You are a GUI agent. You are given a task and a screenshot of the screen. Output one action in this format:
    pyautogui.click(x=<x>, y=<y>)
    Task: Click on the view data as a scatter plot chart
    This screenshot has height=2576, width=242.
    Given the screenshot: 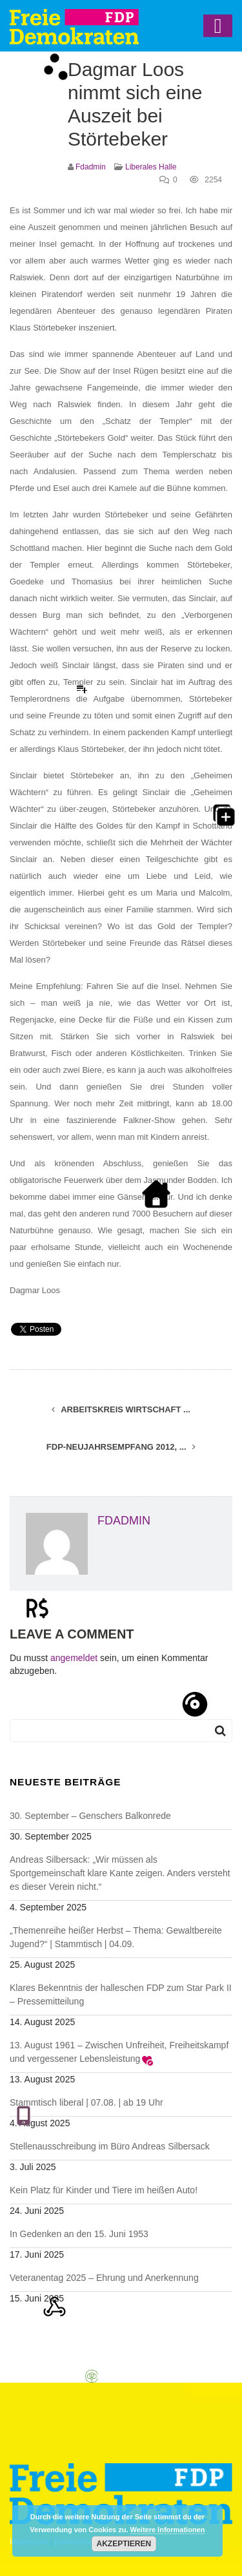 What is the action you would take?
    pyautogui.click(x=56, y=67)
    